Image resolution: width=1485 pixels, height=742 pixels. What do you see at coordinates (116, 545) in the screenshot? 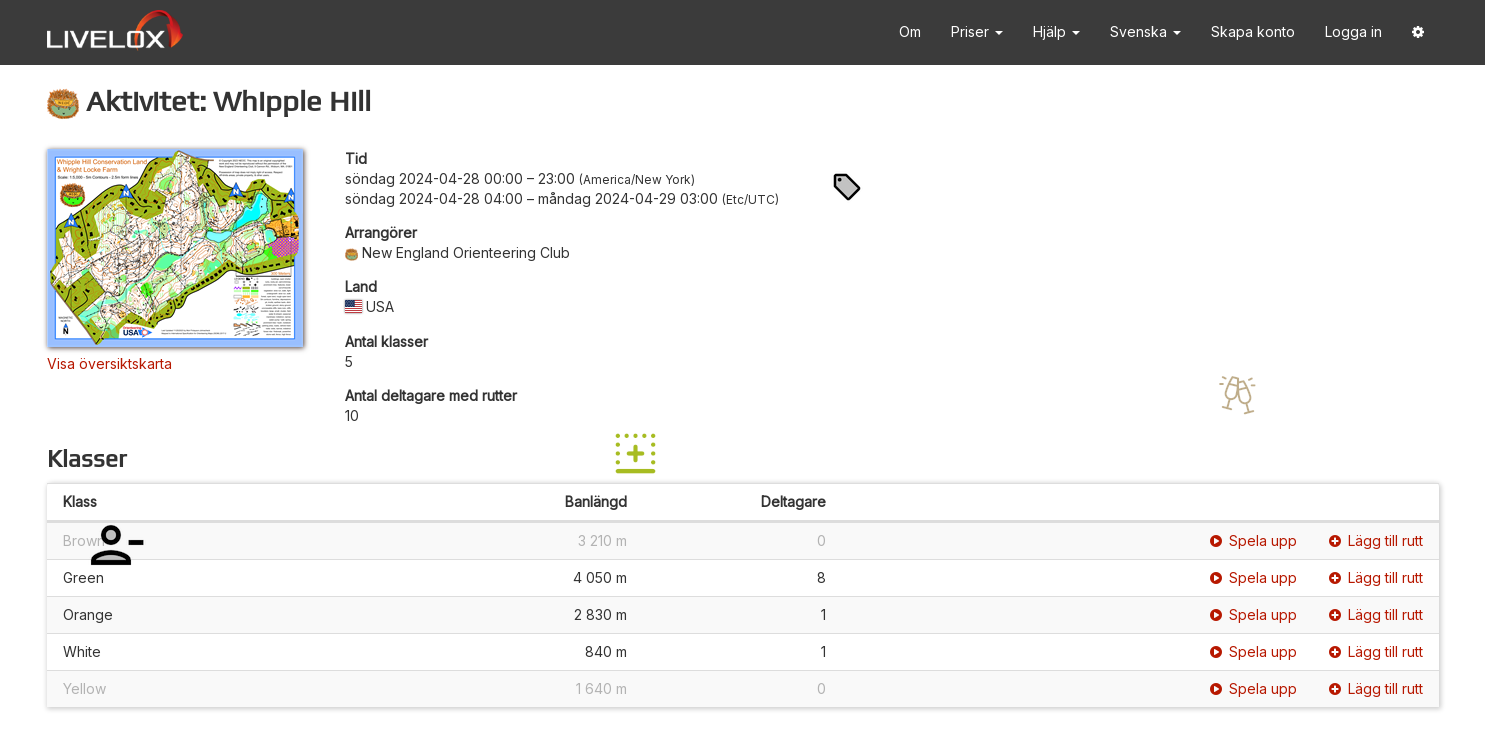
I see `remove a contact or friend` at bounding box center [116, 545].